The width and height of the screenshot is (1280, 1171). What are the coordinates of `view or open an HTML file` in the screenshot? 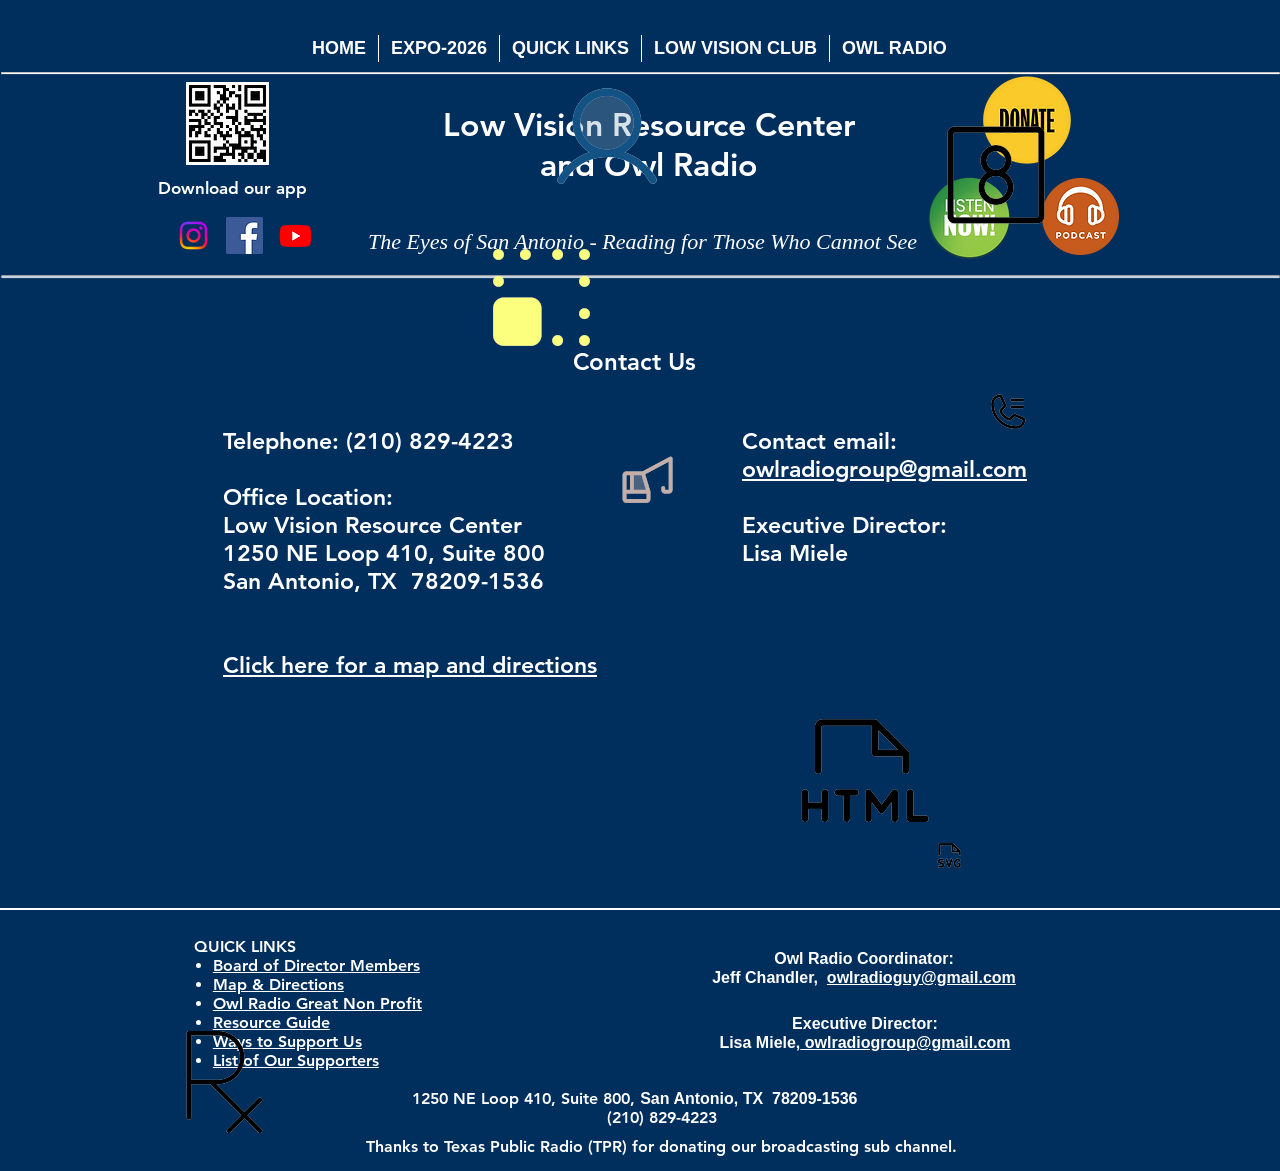 It's located at (862, 775).